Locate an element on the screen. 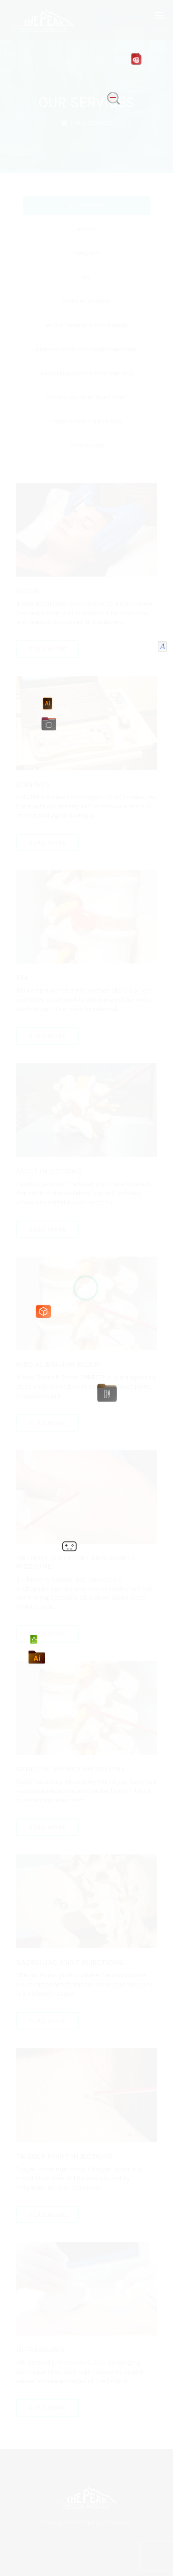 This screenshot has width=173, height=2576. microsoft access database file is located at coordinates (136, 59).